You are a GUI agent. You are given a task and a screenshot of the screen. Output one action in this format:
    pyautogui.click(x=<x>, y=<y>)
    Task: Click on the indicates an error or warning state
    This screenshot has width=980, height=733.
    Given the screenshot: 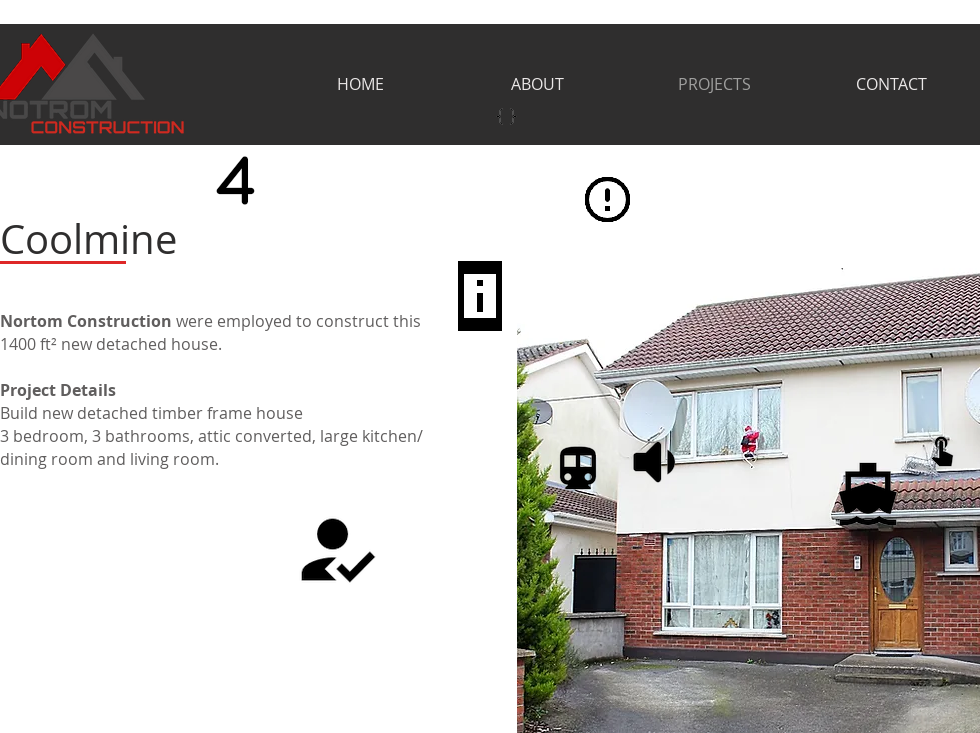 What is the action you would take?
    pyautogui.click(x=607, y=199)
    